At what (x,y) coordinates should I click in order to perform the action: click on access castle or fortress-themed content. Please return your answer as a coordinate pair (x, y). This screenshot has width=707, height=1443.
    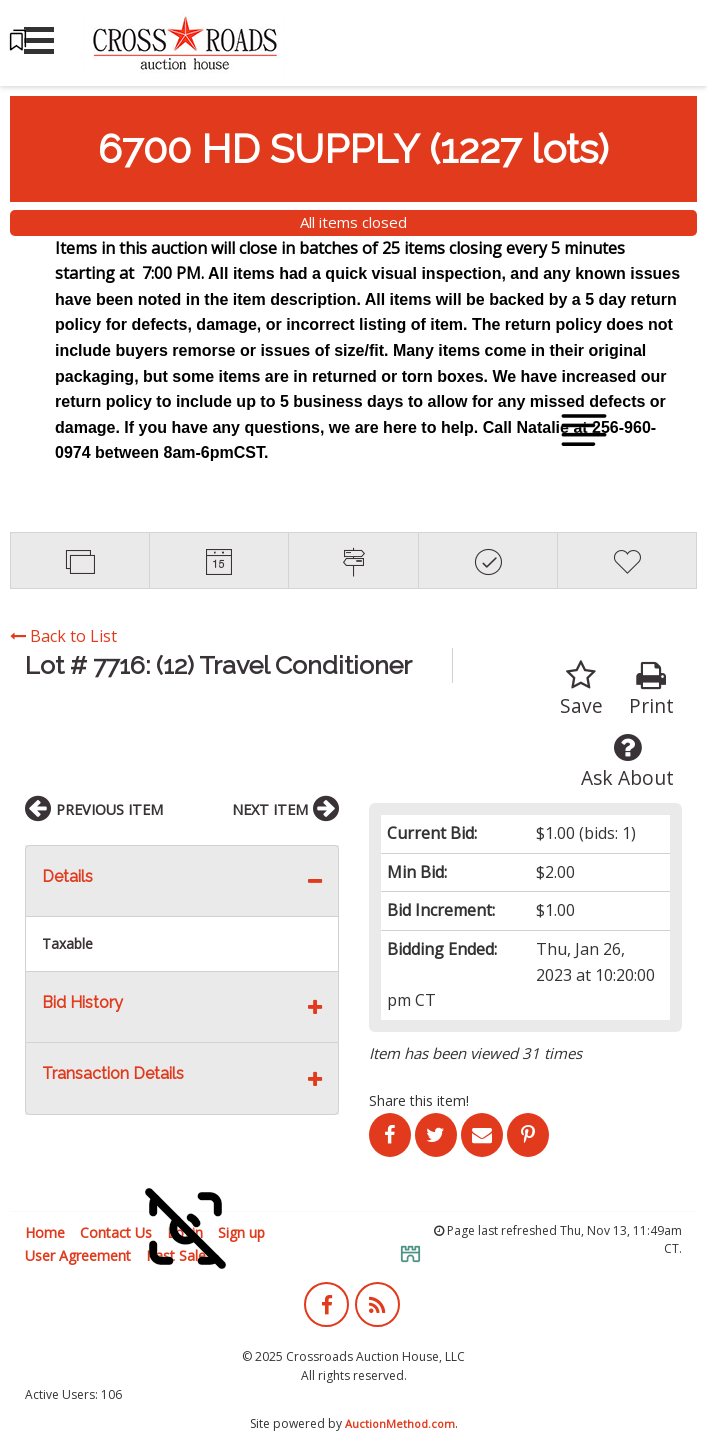
    Looking at the image, I should click on (410, 1253).